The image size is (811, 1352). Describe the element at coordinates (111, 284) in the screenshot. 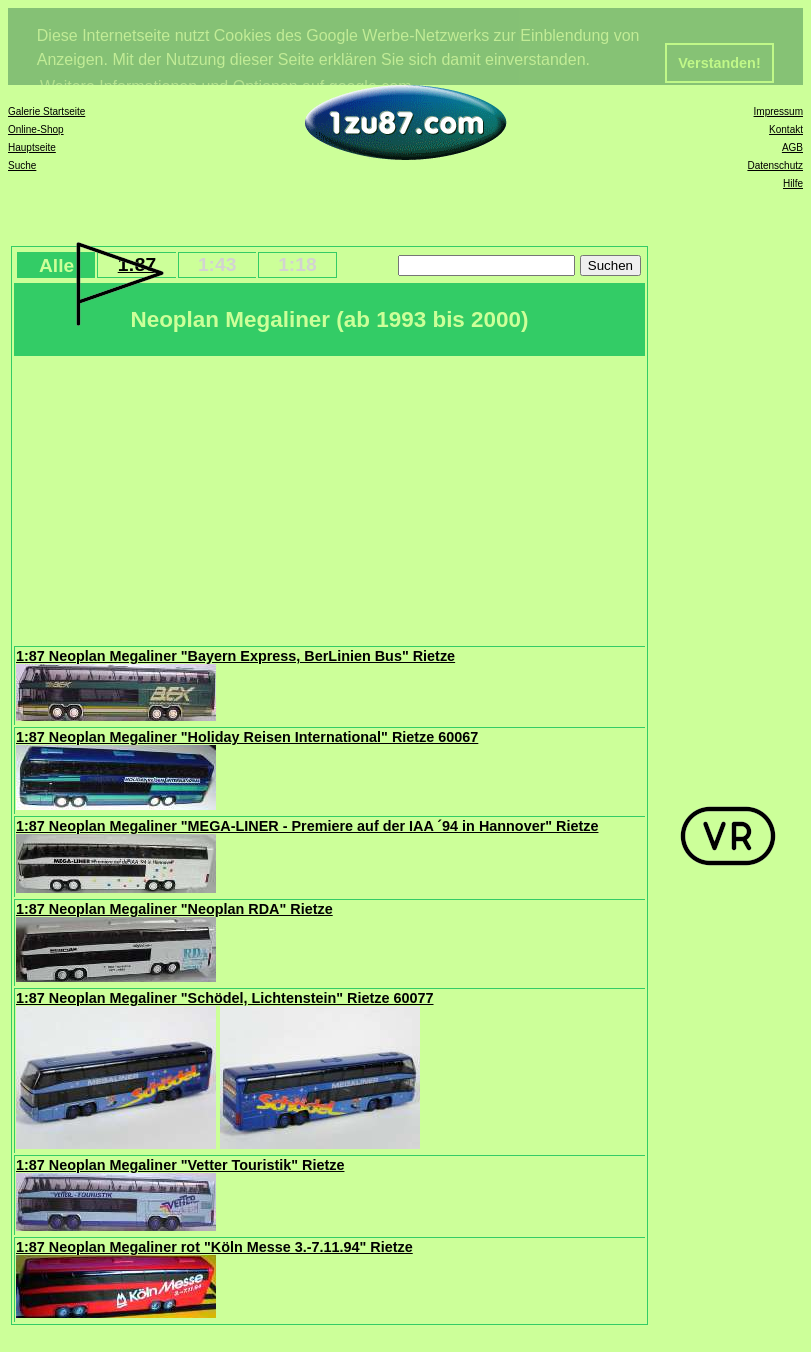

I see `flag or bookmark an item` at that location.